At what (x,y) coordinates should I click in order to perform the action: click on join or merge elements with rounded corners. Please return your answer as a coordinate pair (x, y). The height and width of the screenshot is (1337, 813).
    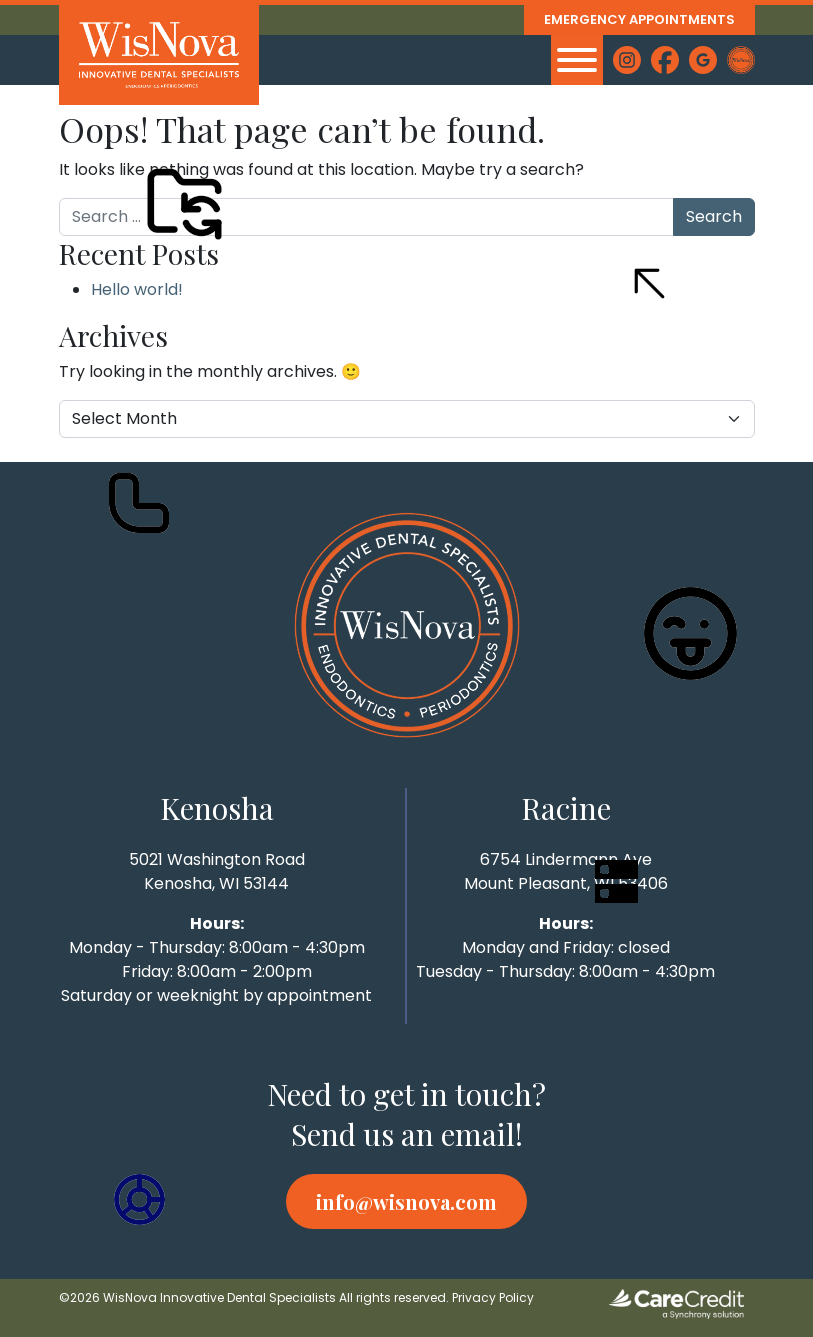
    Looking at the image, I should click on (139, 503).